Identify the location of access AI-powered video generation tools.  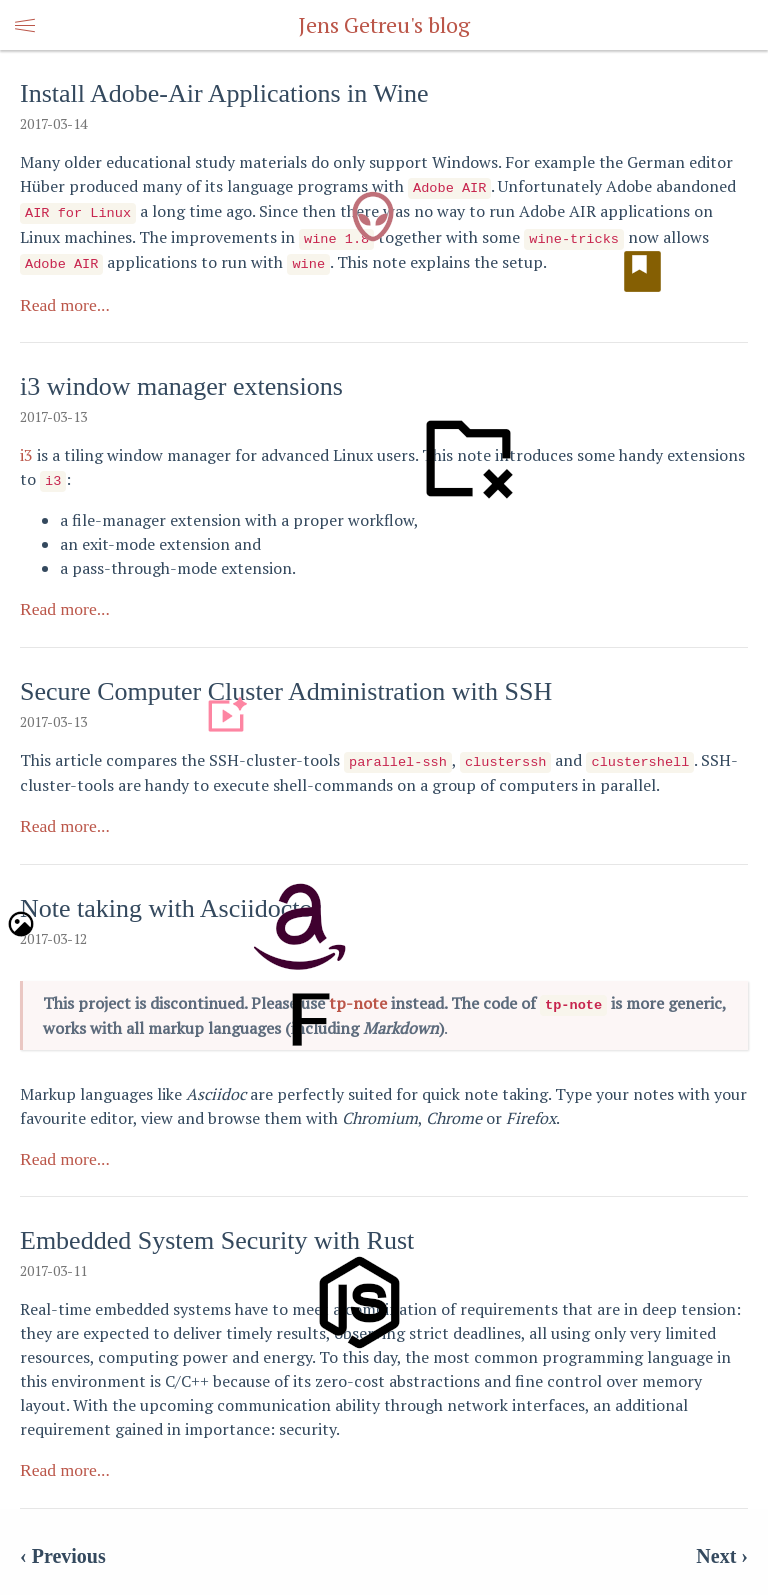
(226, 716).